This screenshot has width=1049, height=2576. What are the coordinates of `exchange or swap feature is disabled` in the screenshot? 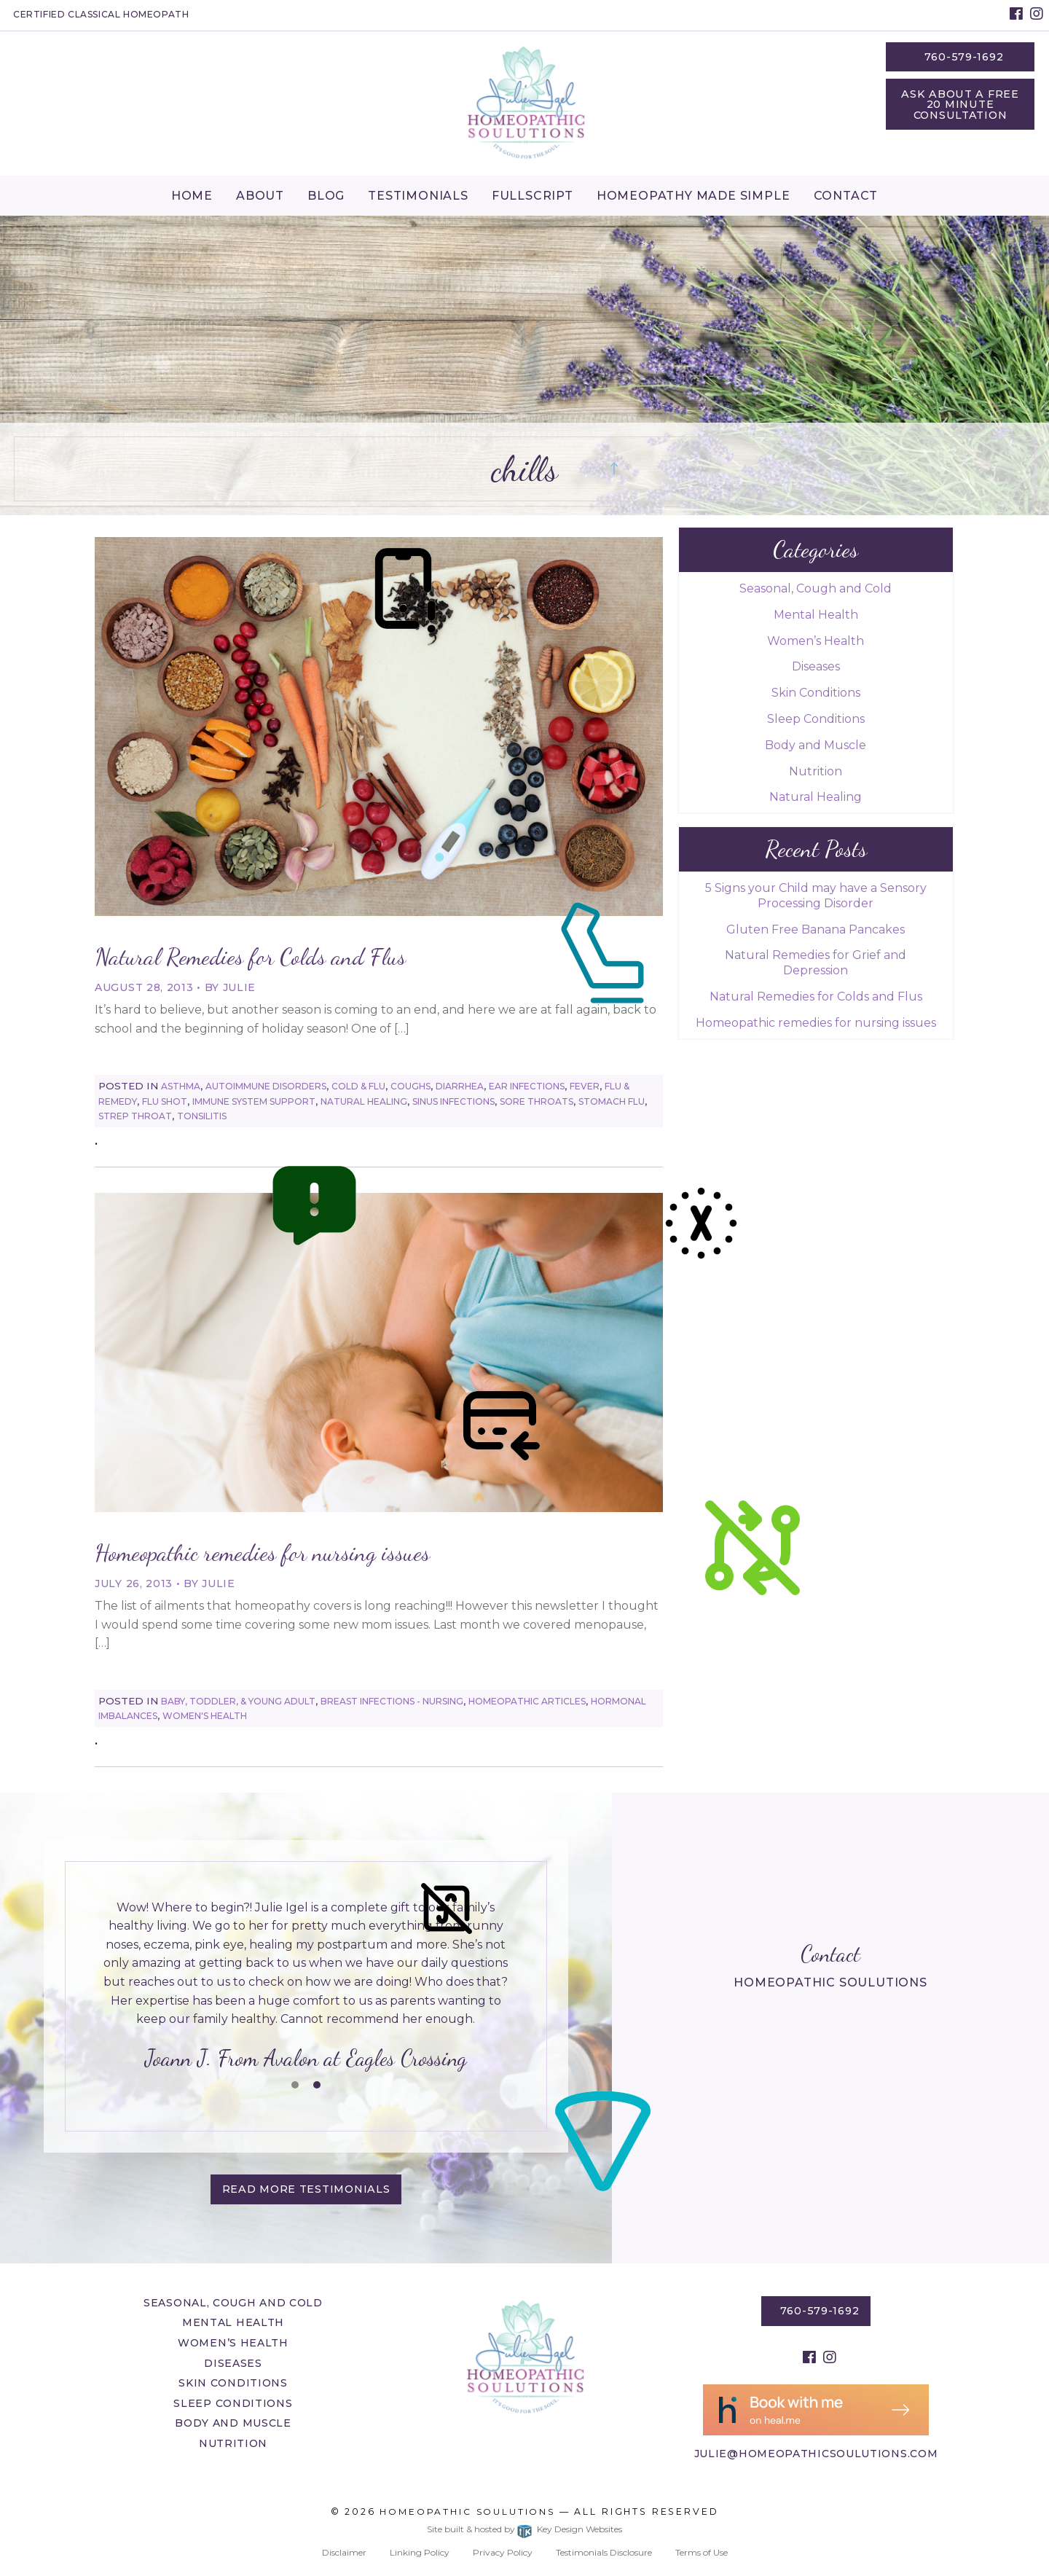 It's located at (753, 1548).